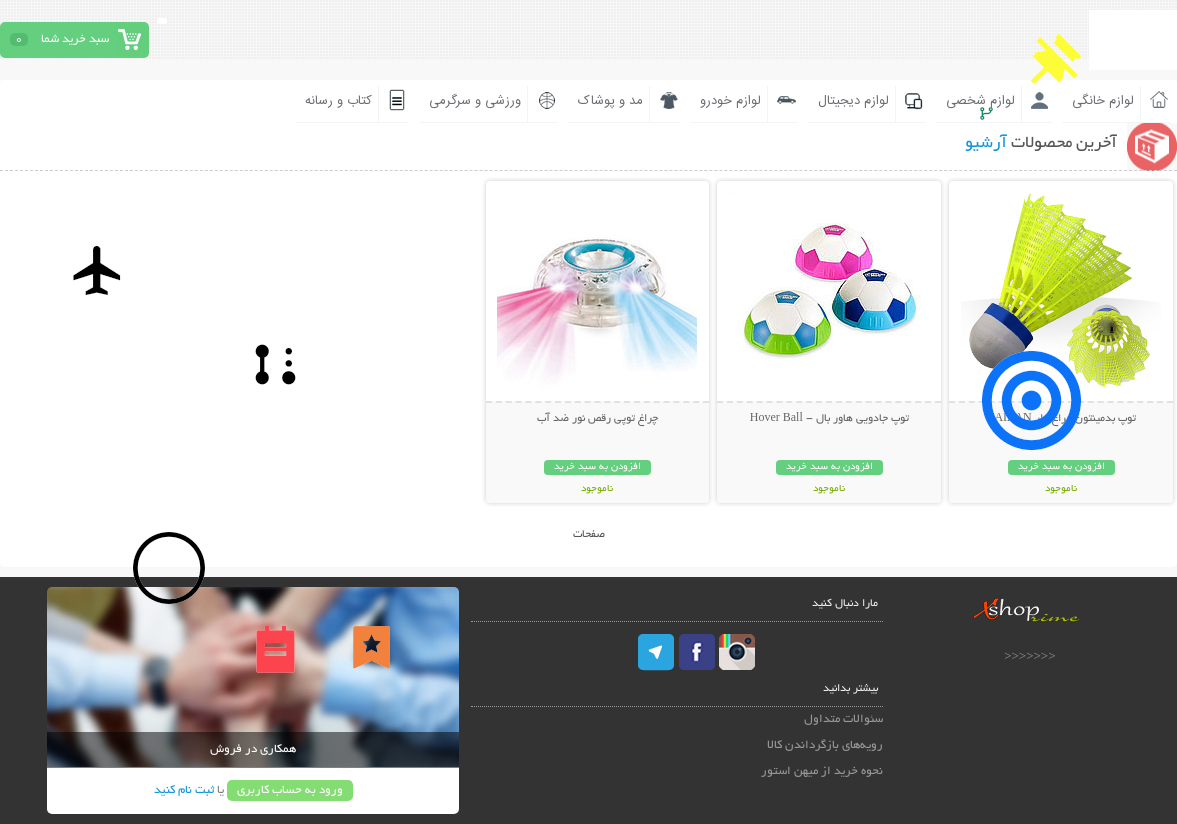 This screenshot has height=824, width=1177. What do you see at coordinates (1031, 400) in the screenshot?
I see `activate focus mode` at bounding box center [1031, 400].